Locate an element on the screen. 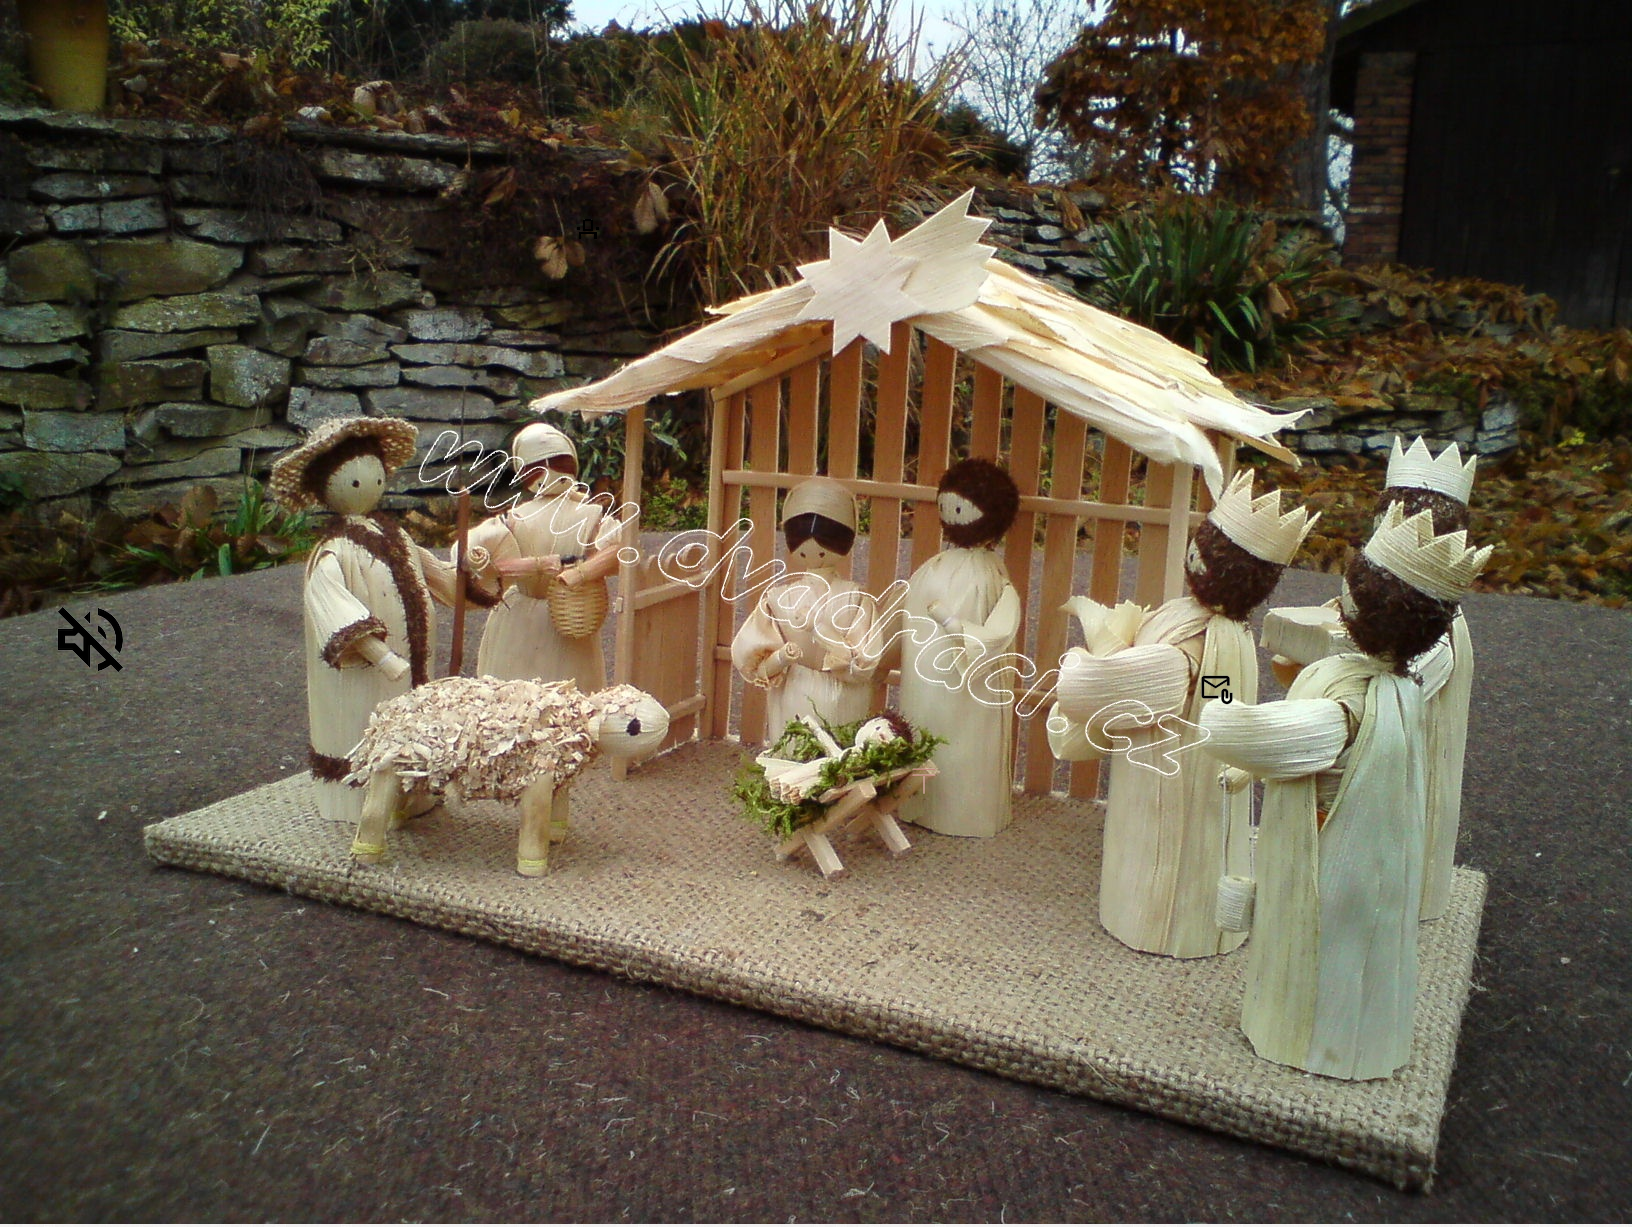 The height and width of the screenshot is (1227, 1632). mute audio or sound is located at coordinates (90, 639).